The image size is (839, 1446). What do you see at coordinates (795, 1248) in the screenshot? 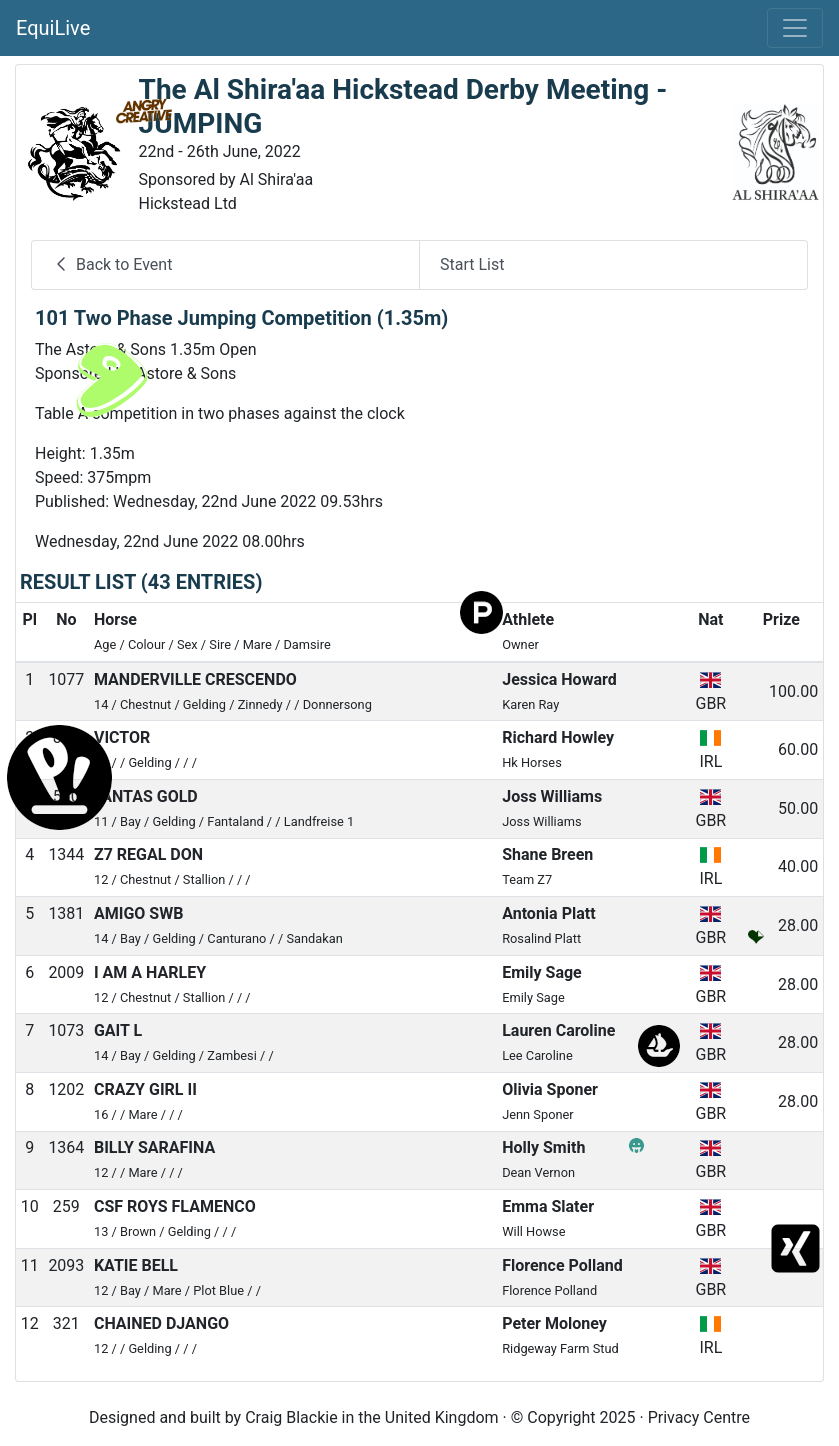
I see `open xing profile or app` at bounding box center [795, 1248].